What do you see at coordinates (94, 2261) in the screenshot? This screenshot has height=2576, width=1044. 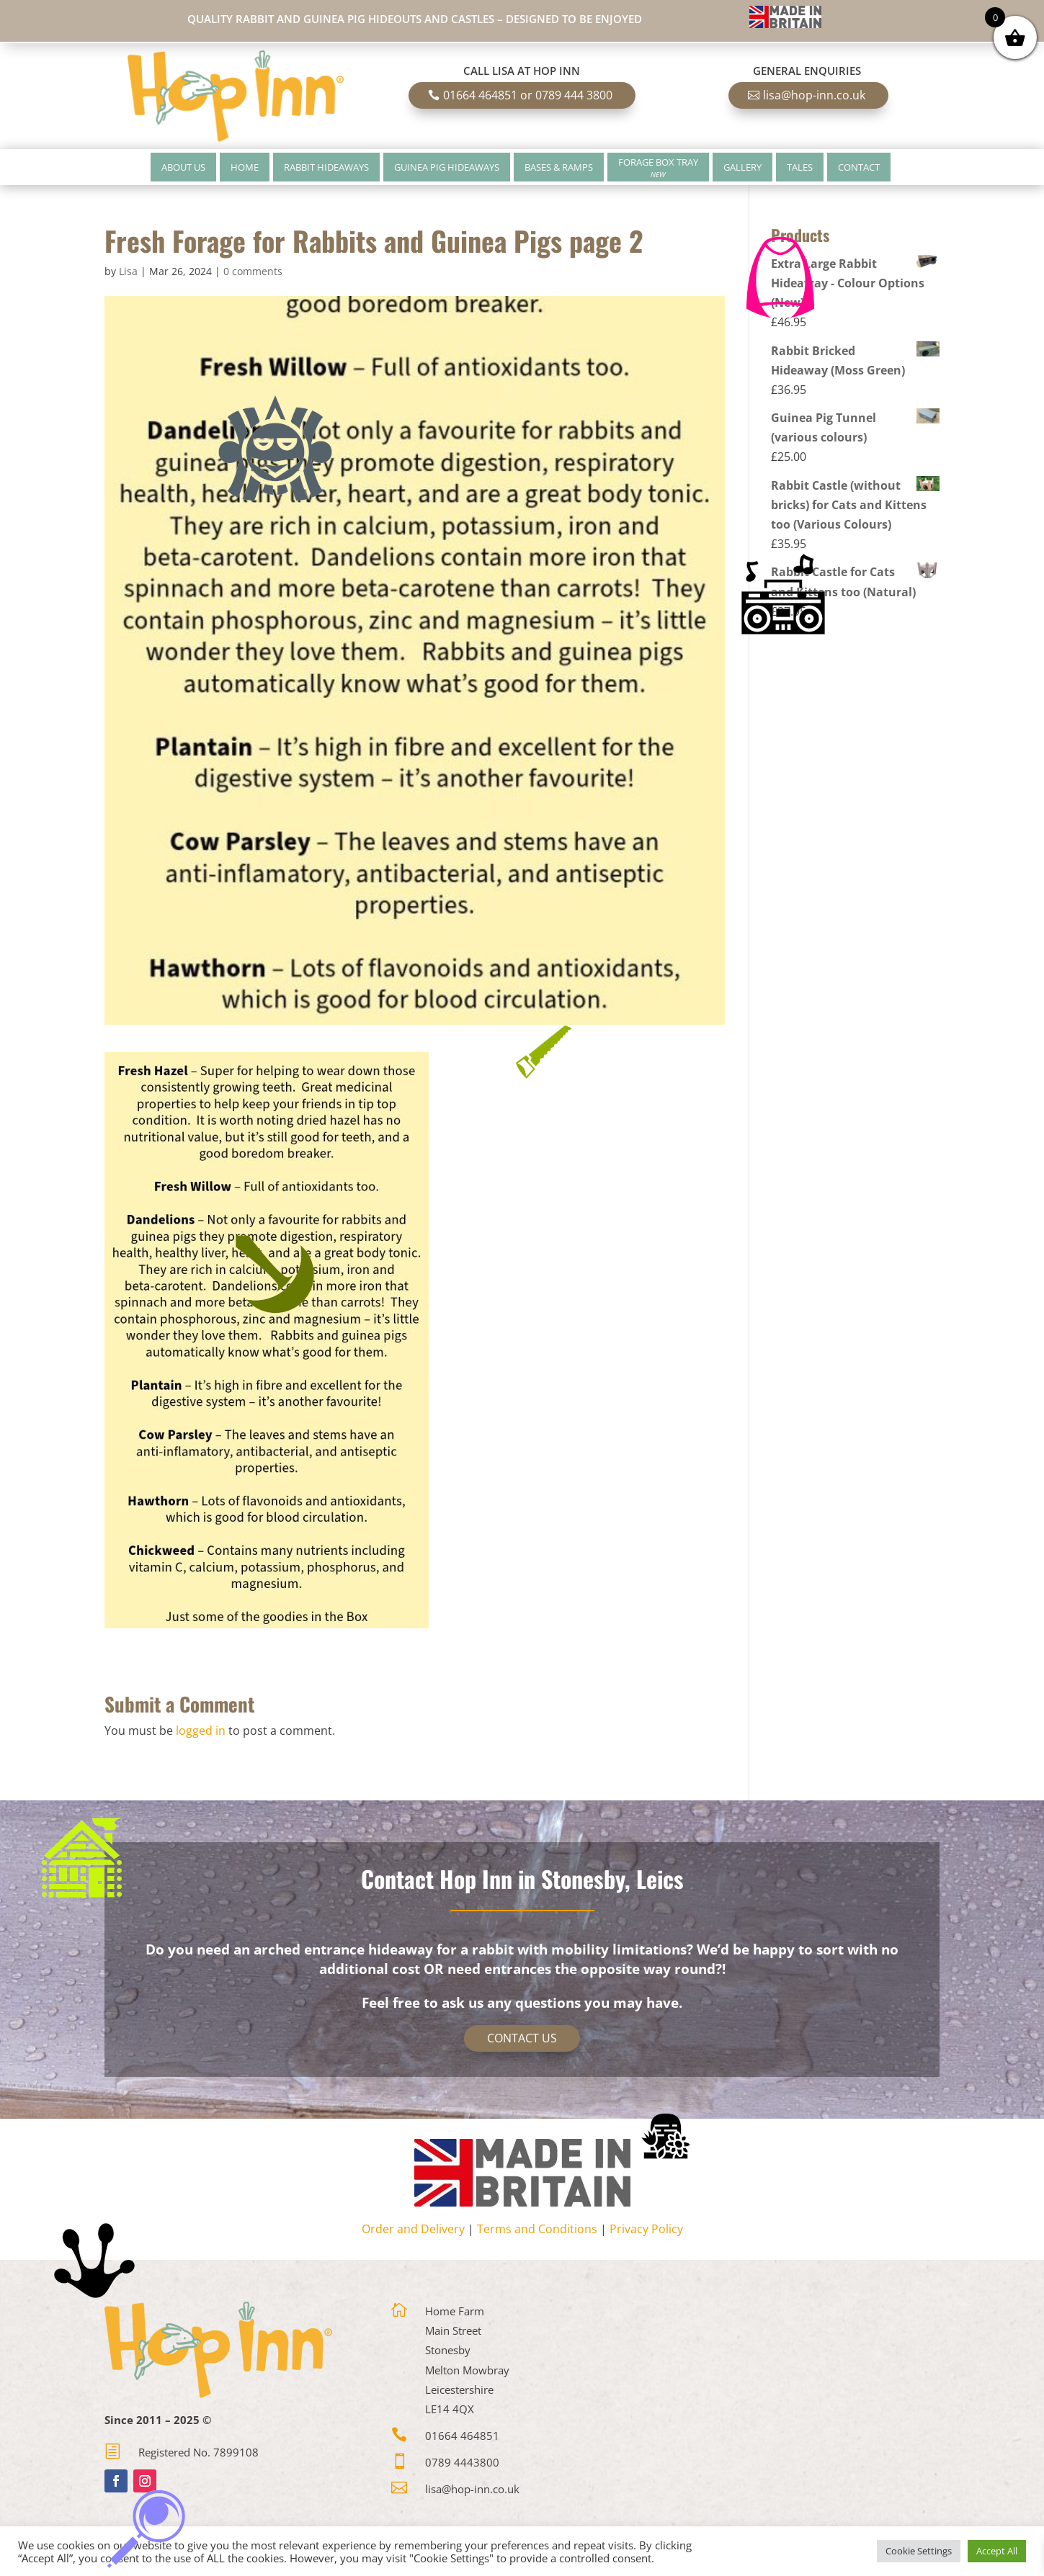 I see `amphibian or frog-related game element` at bounding box center [94, 2261].